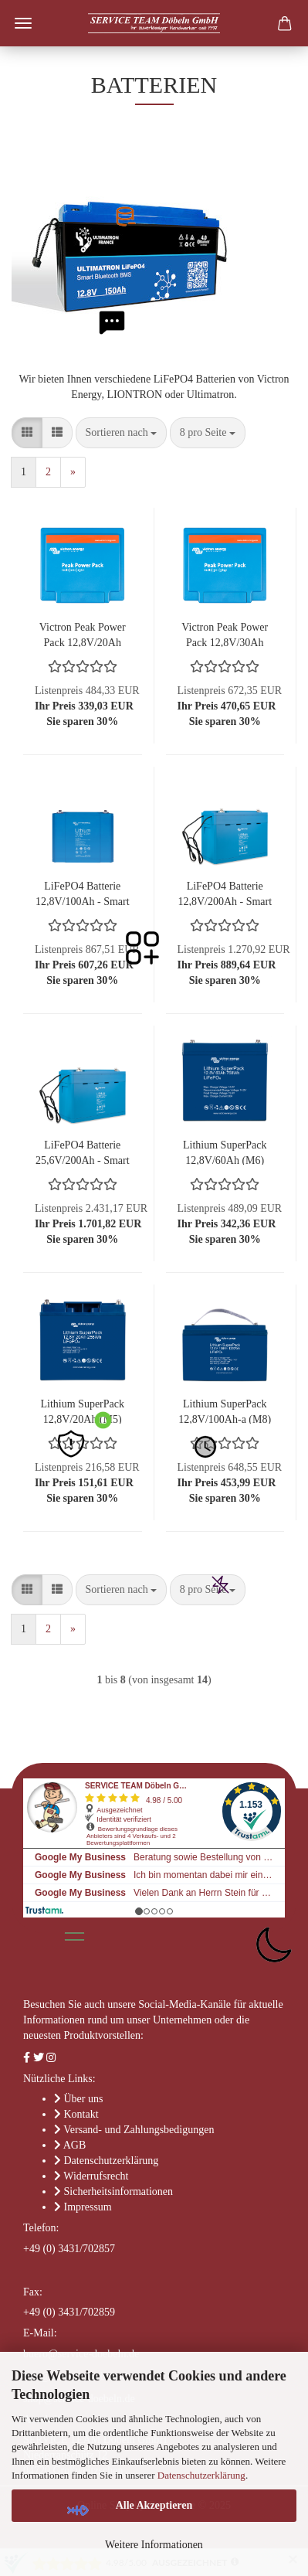 The height and width of the screenshot is (2576, 308). I want to click on switch to dark mode, so click(273, 1945).